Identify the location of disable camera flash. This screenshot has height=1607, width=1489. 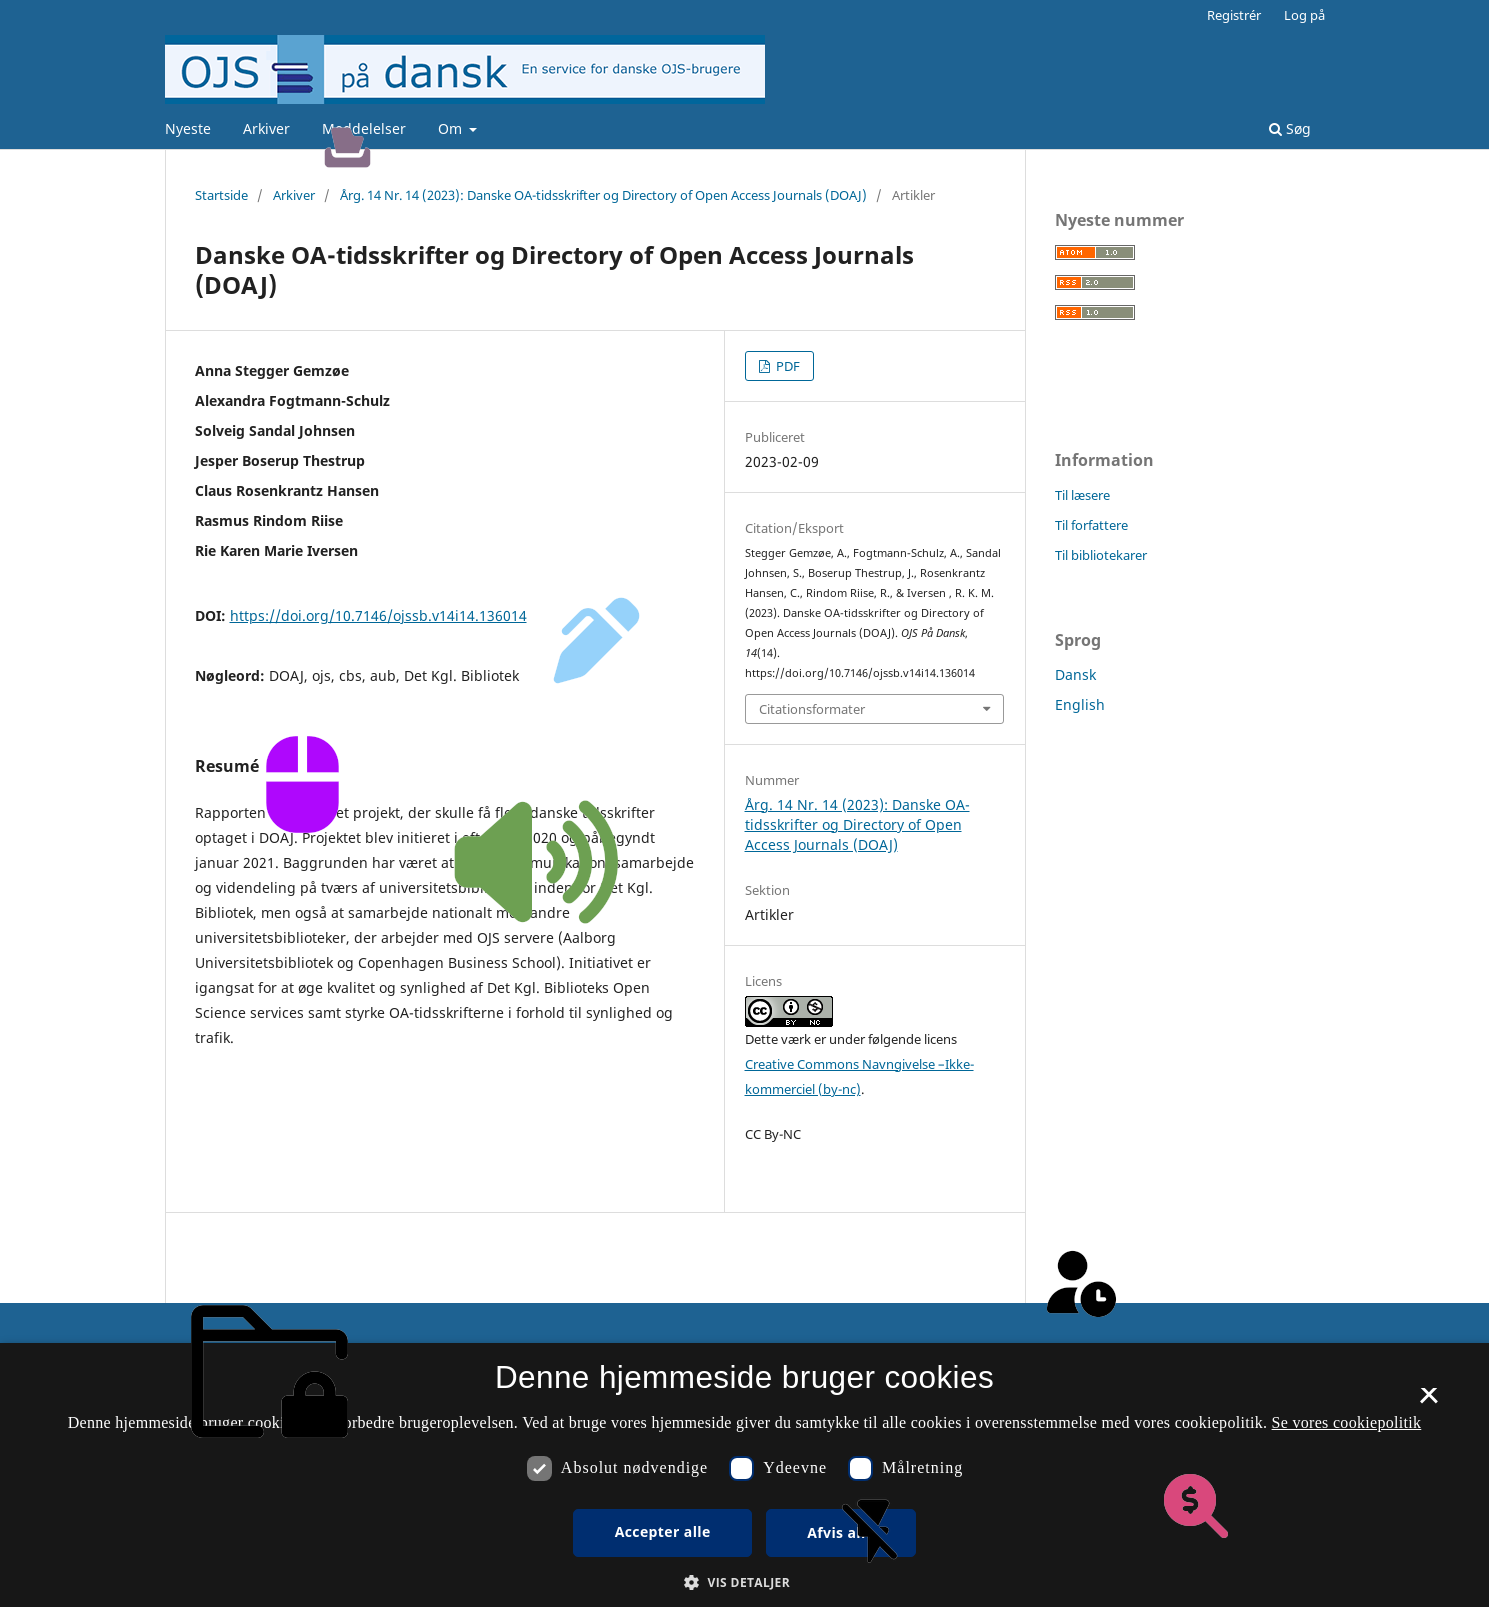
(874, 1533).